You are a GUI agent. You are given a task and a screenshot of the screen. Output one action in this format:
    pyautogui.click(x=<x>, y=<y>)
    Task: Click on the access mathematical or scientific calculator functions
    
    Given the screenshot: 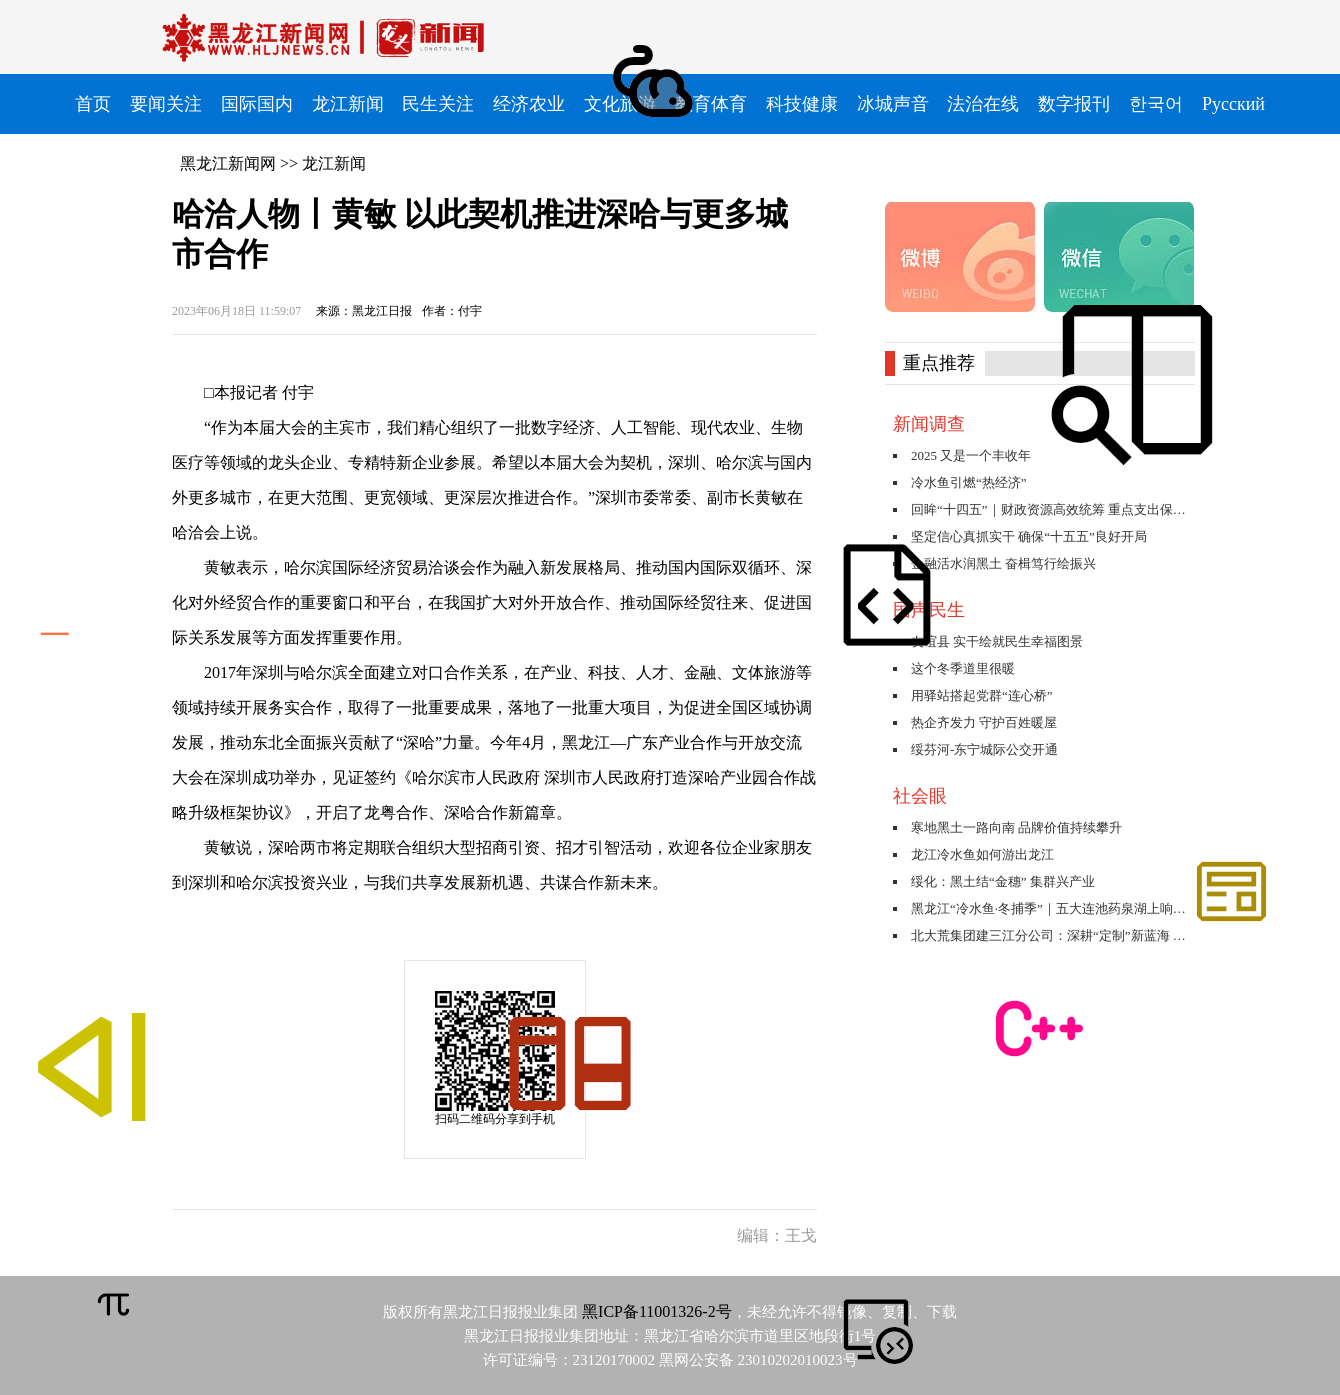 What is the action you would take?
    pyautogui.click(x=114, y=1304)
    